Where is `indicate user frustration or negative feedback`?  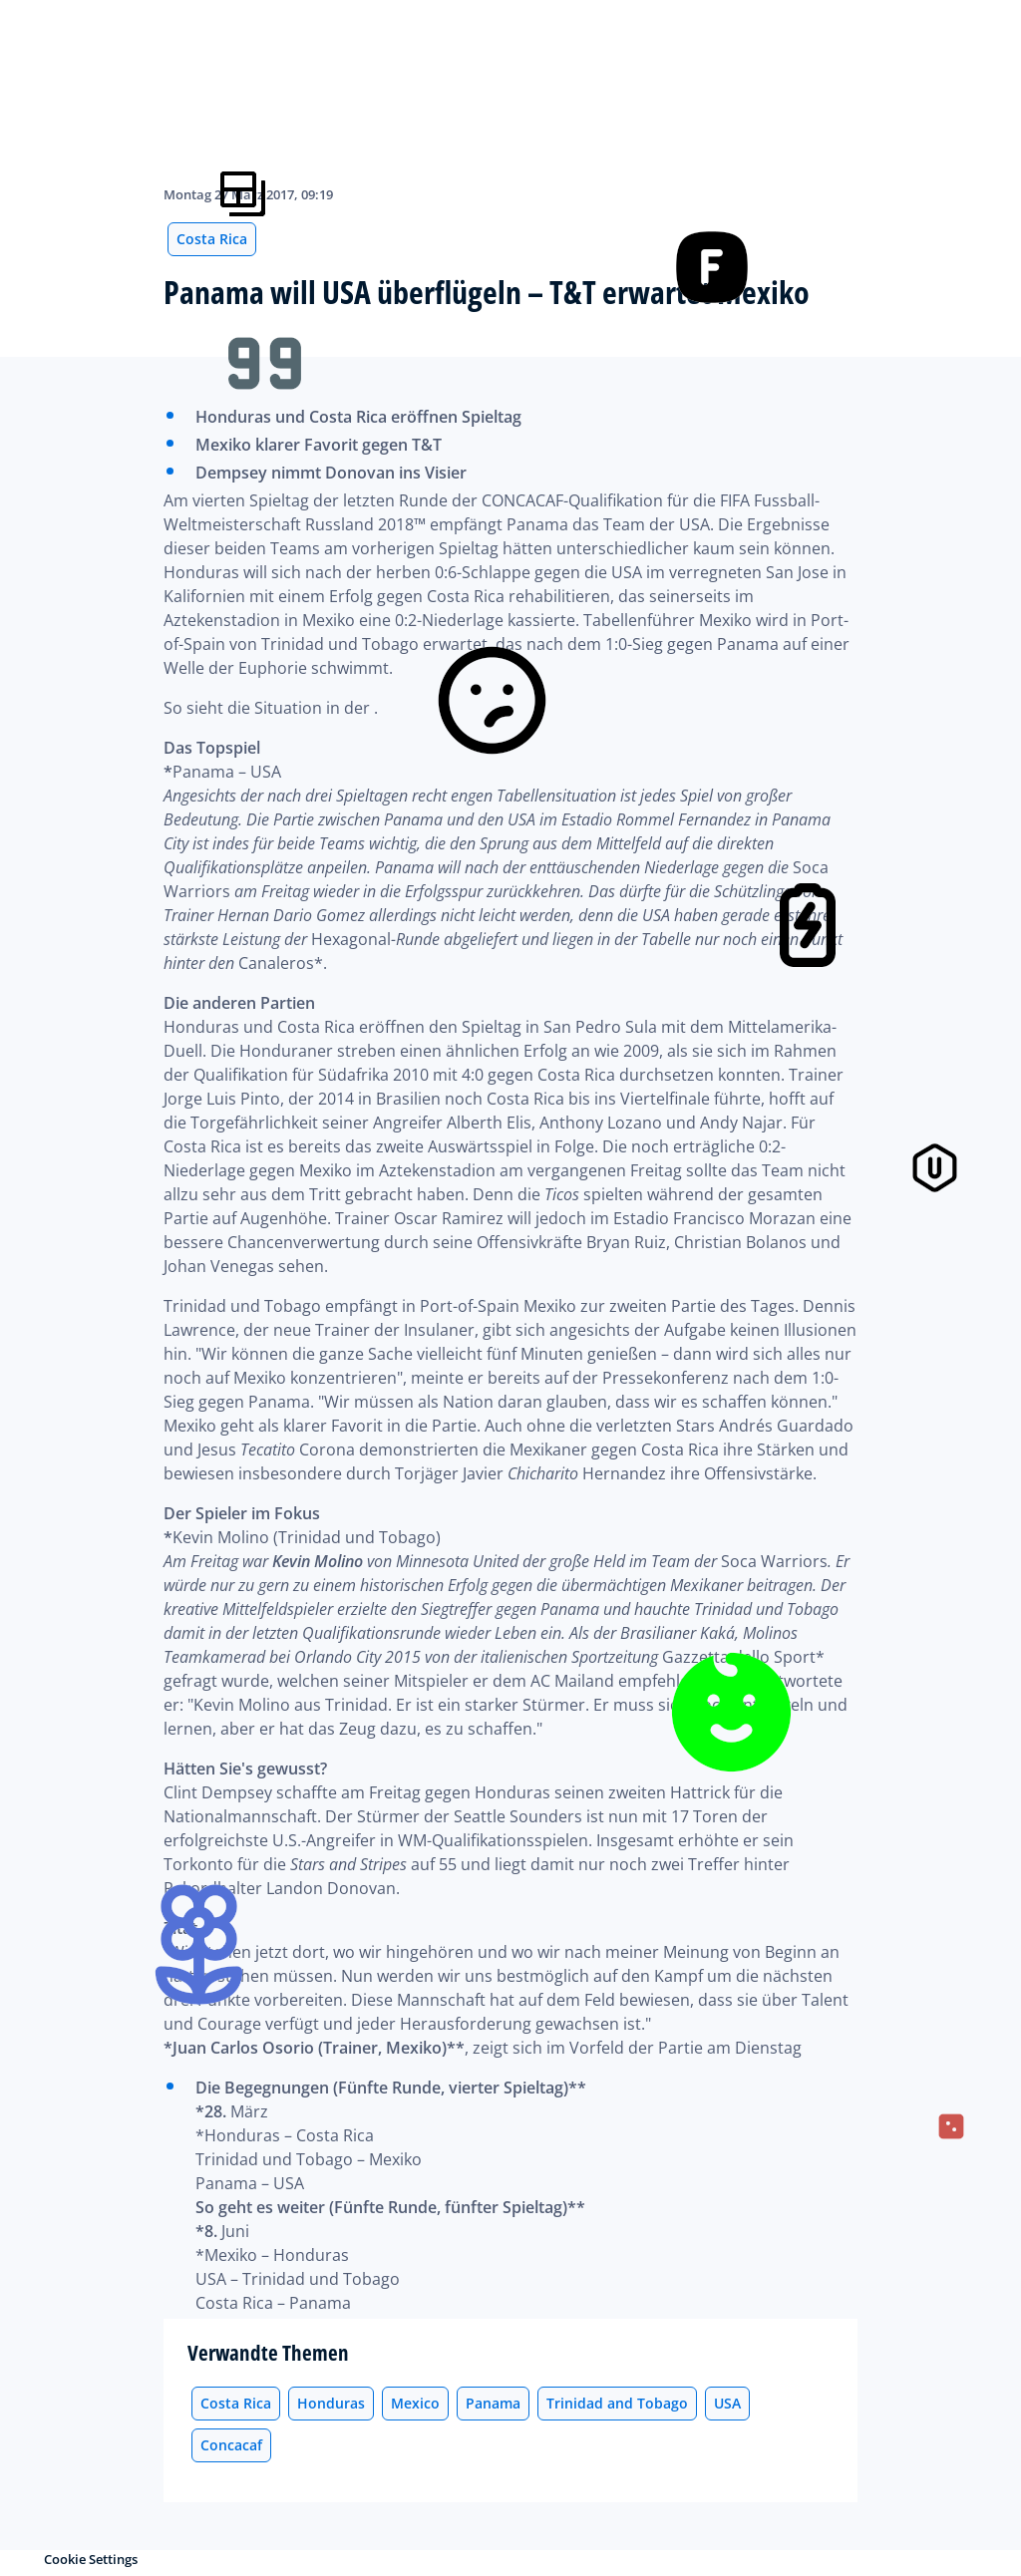
indicate user frustration or negative feedback is located at coordinates (492, 700).